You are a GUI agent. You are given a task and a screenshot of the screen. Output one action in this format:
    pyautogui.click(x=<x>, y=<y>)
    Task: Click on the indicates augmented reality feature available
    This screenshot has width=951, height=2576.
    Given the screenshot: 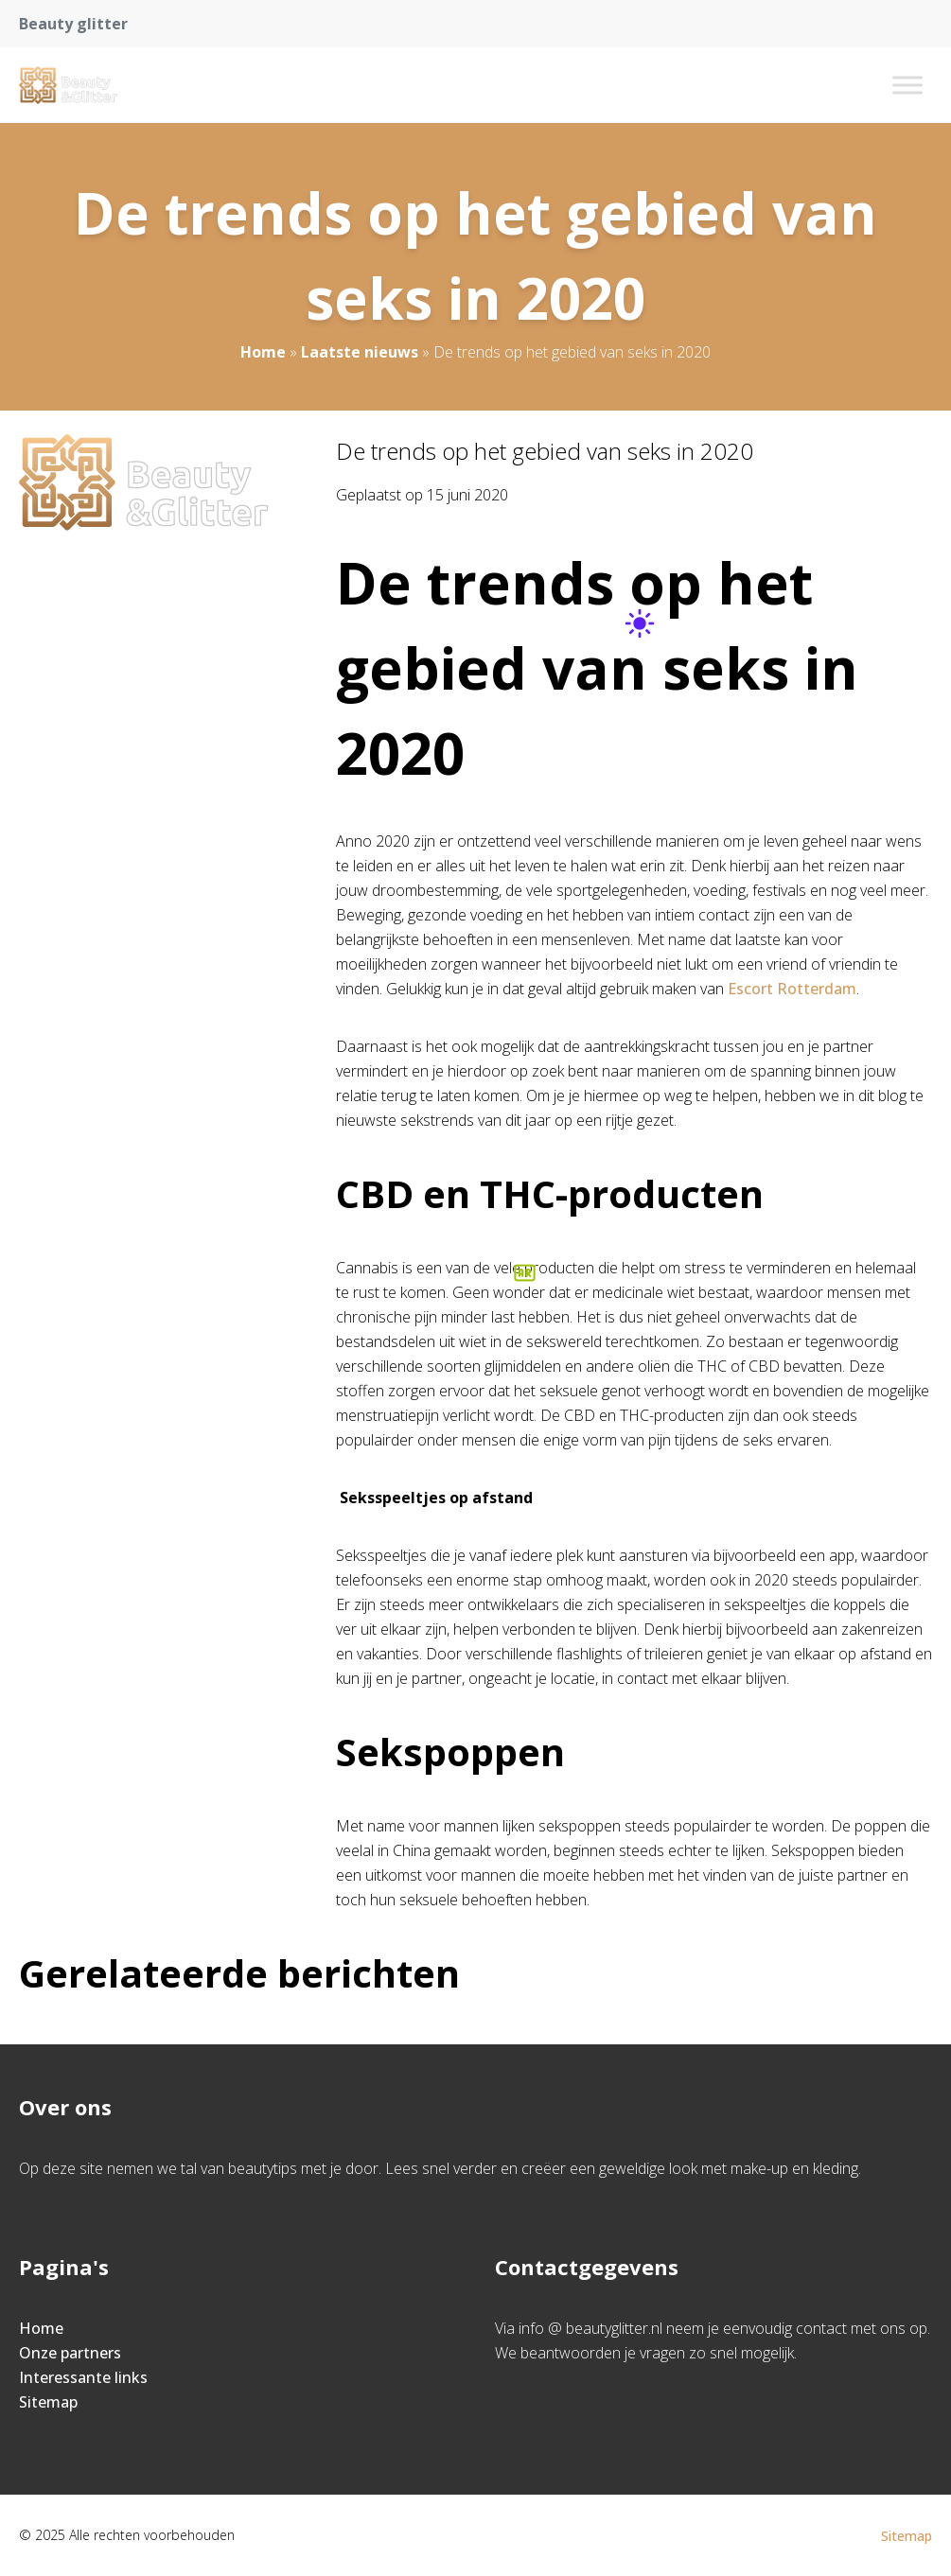 What is the action you would take?
    pyautogui.click(x=524, y=1272)
    